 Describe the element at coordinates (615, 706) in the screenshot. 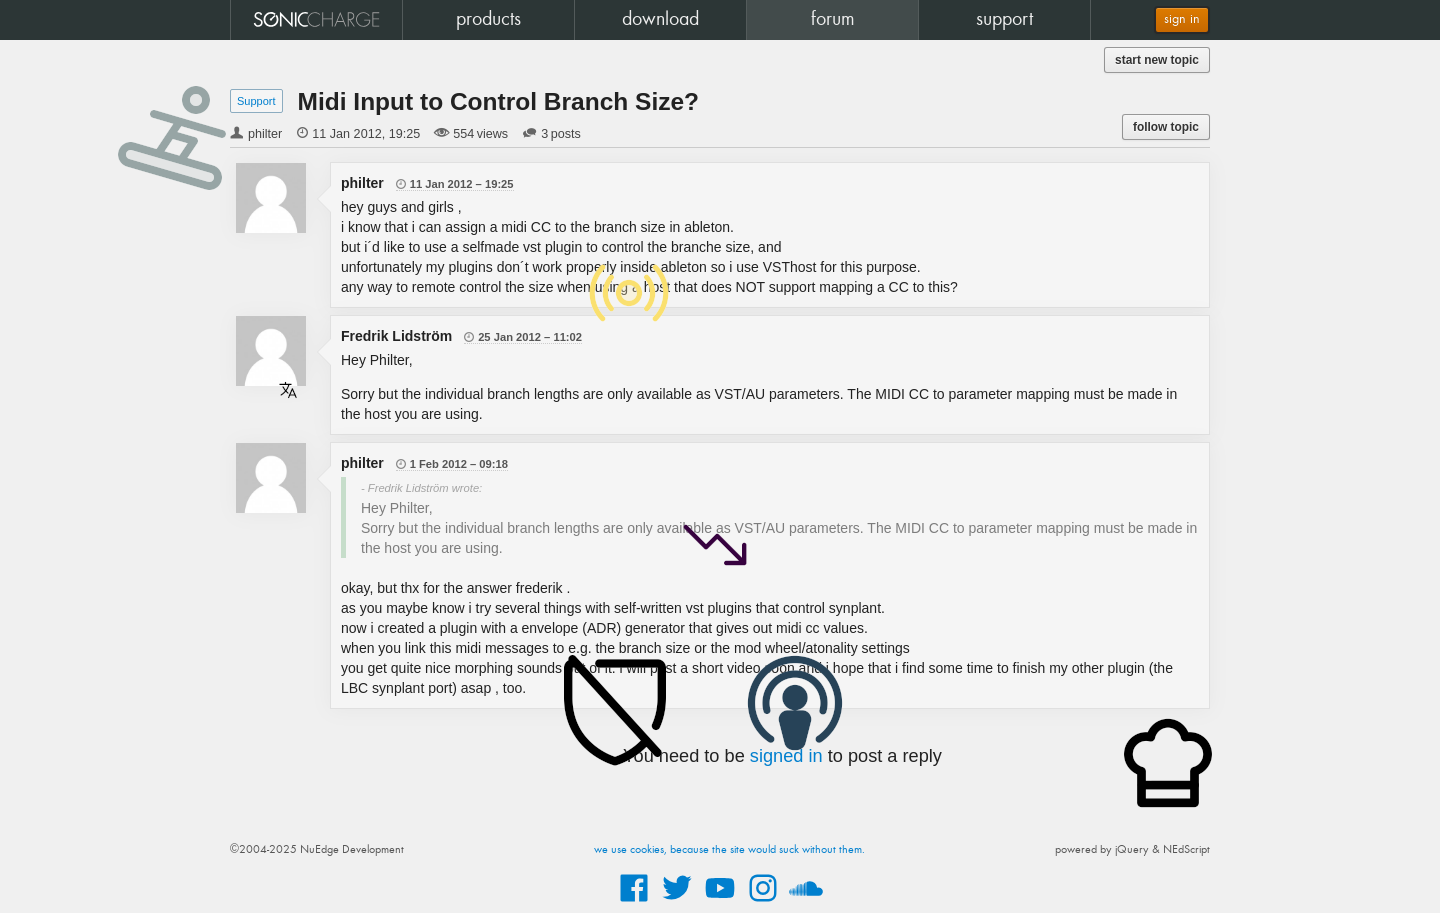

I see `security or protection is disabled` at that location.